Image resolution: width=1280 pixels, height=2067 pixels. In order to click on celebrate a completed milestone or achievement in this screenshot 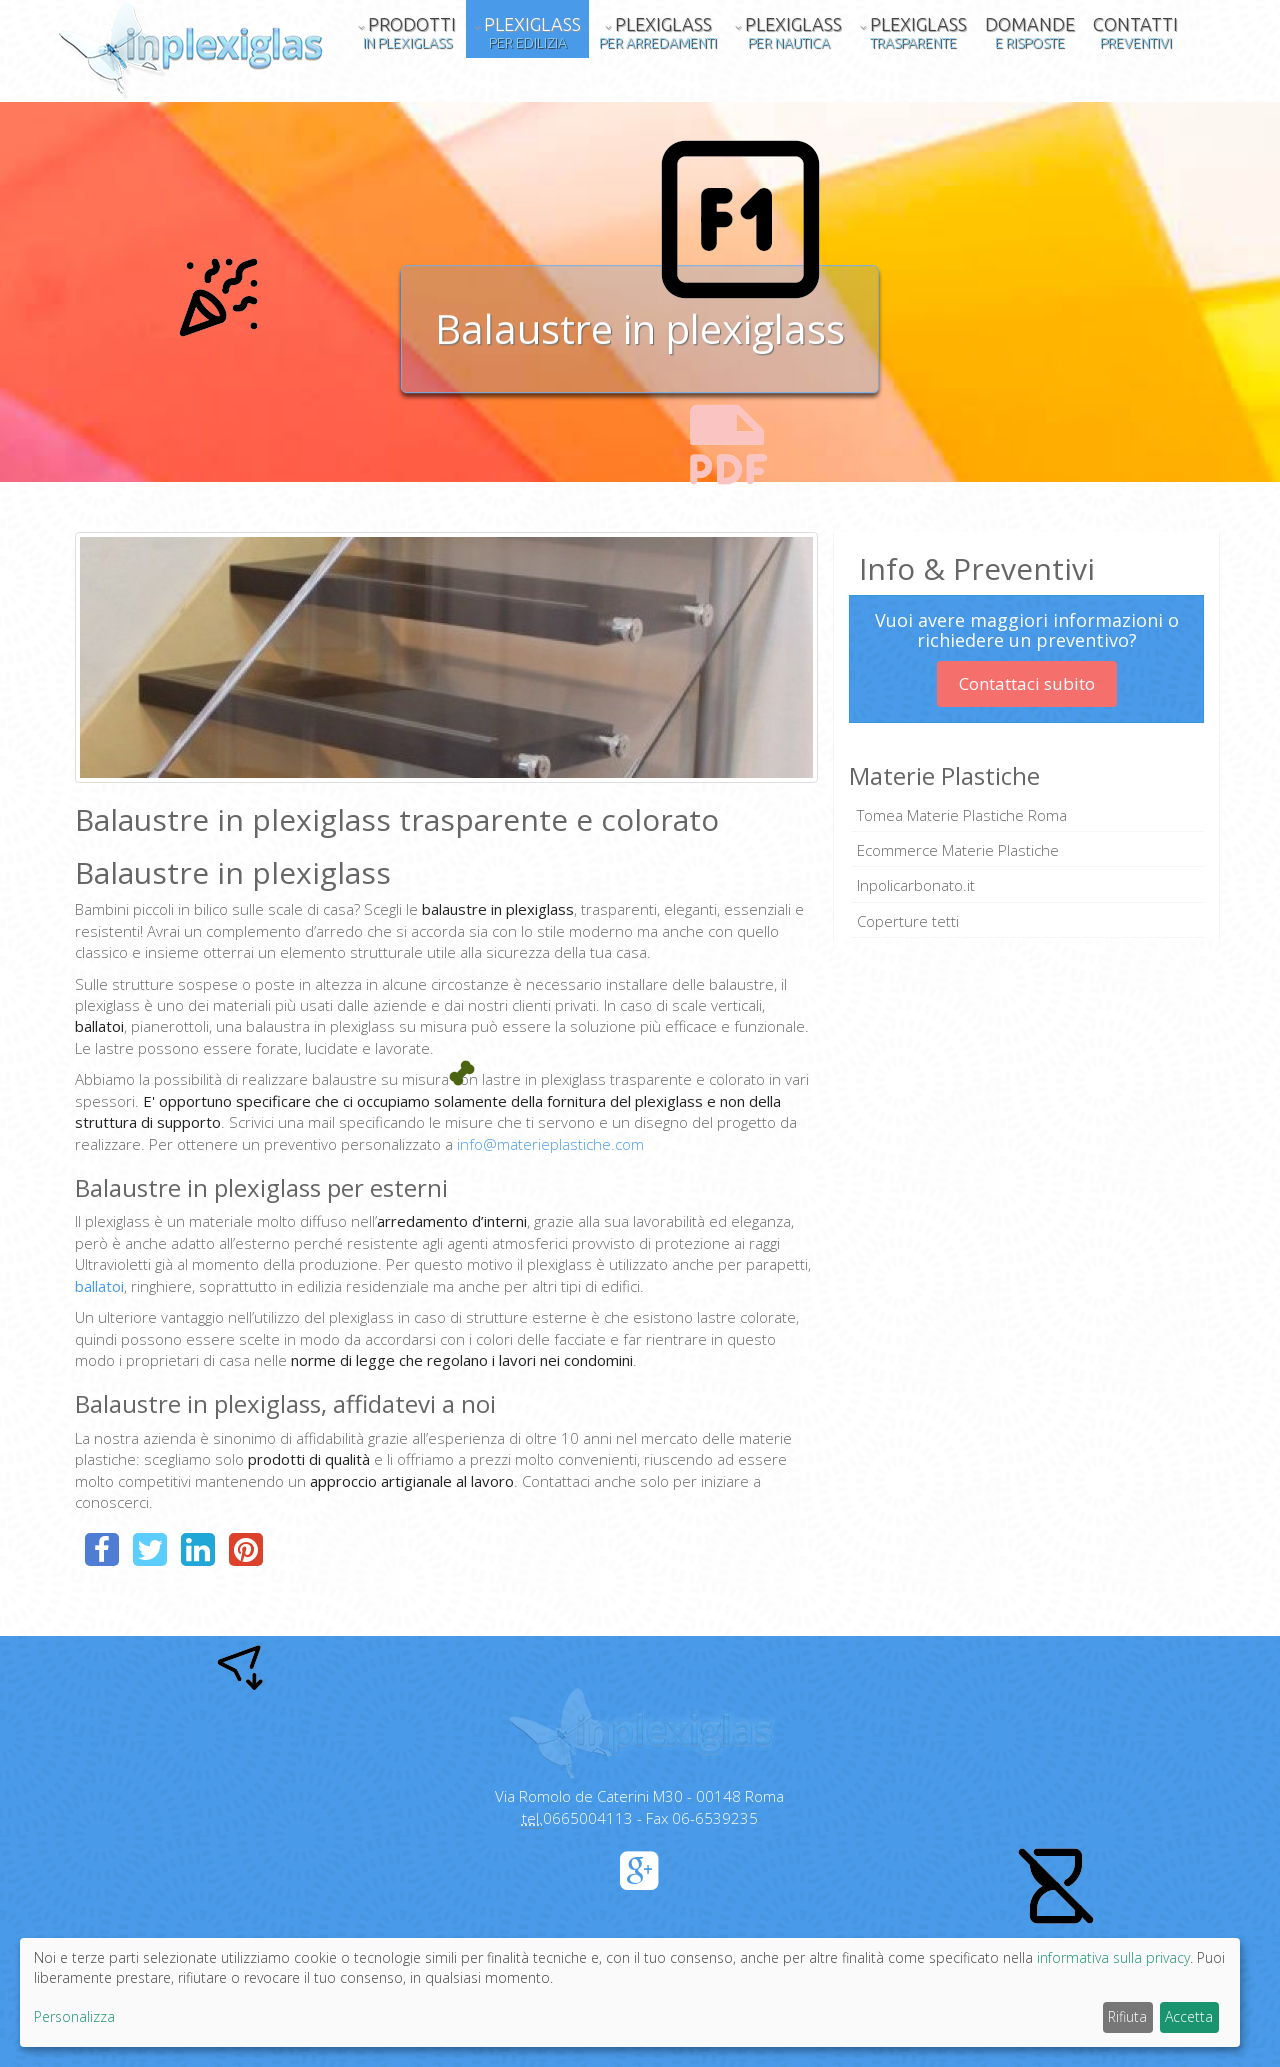, I will do `click(218, 297)`.